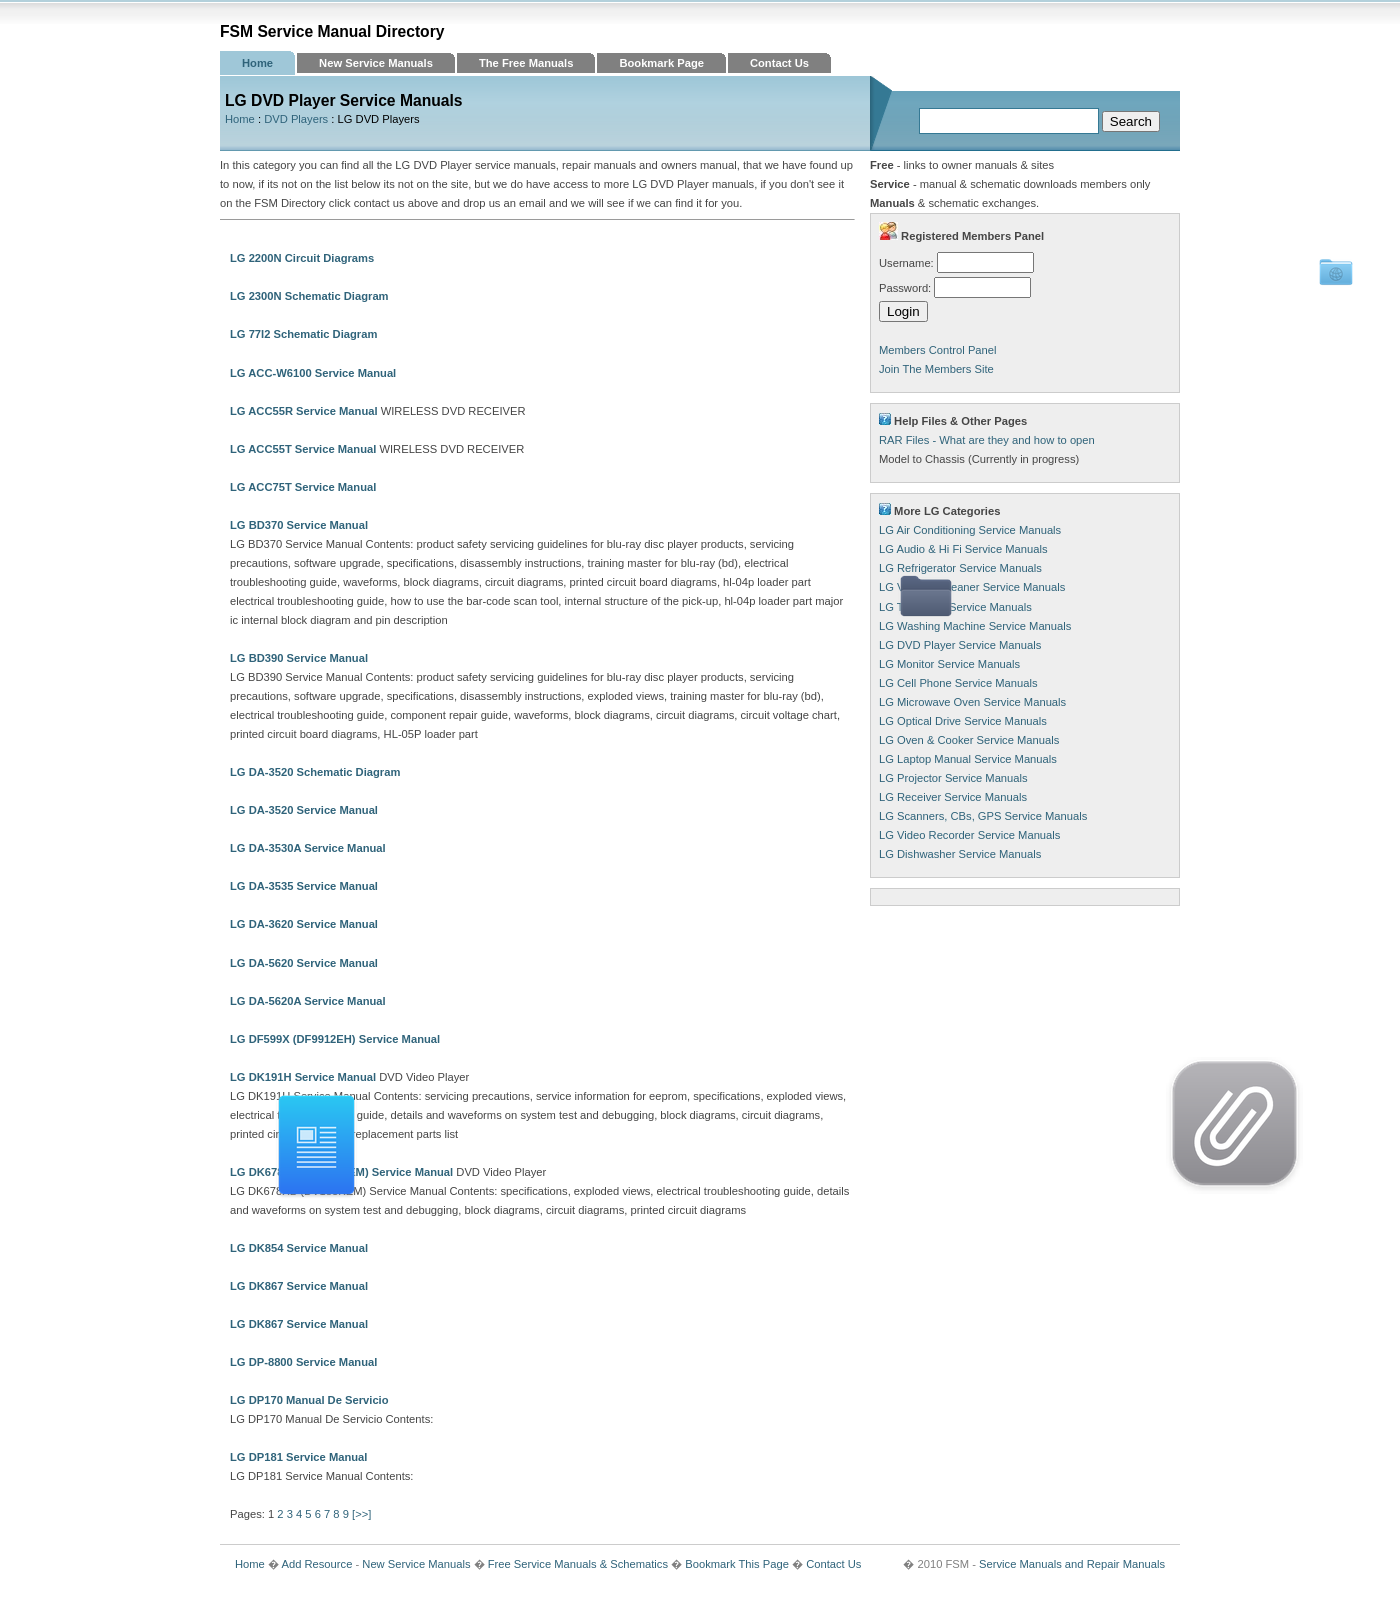 This screenshot has height=1599, width=1400. What do you see at coordinates (1336, 272) in the screenshot?
I see `folder containing HTML or web-related files` at bounding box center [1336, 272].